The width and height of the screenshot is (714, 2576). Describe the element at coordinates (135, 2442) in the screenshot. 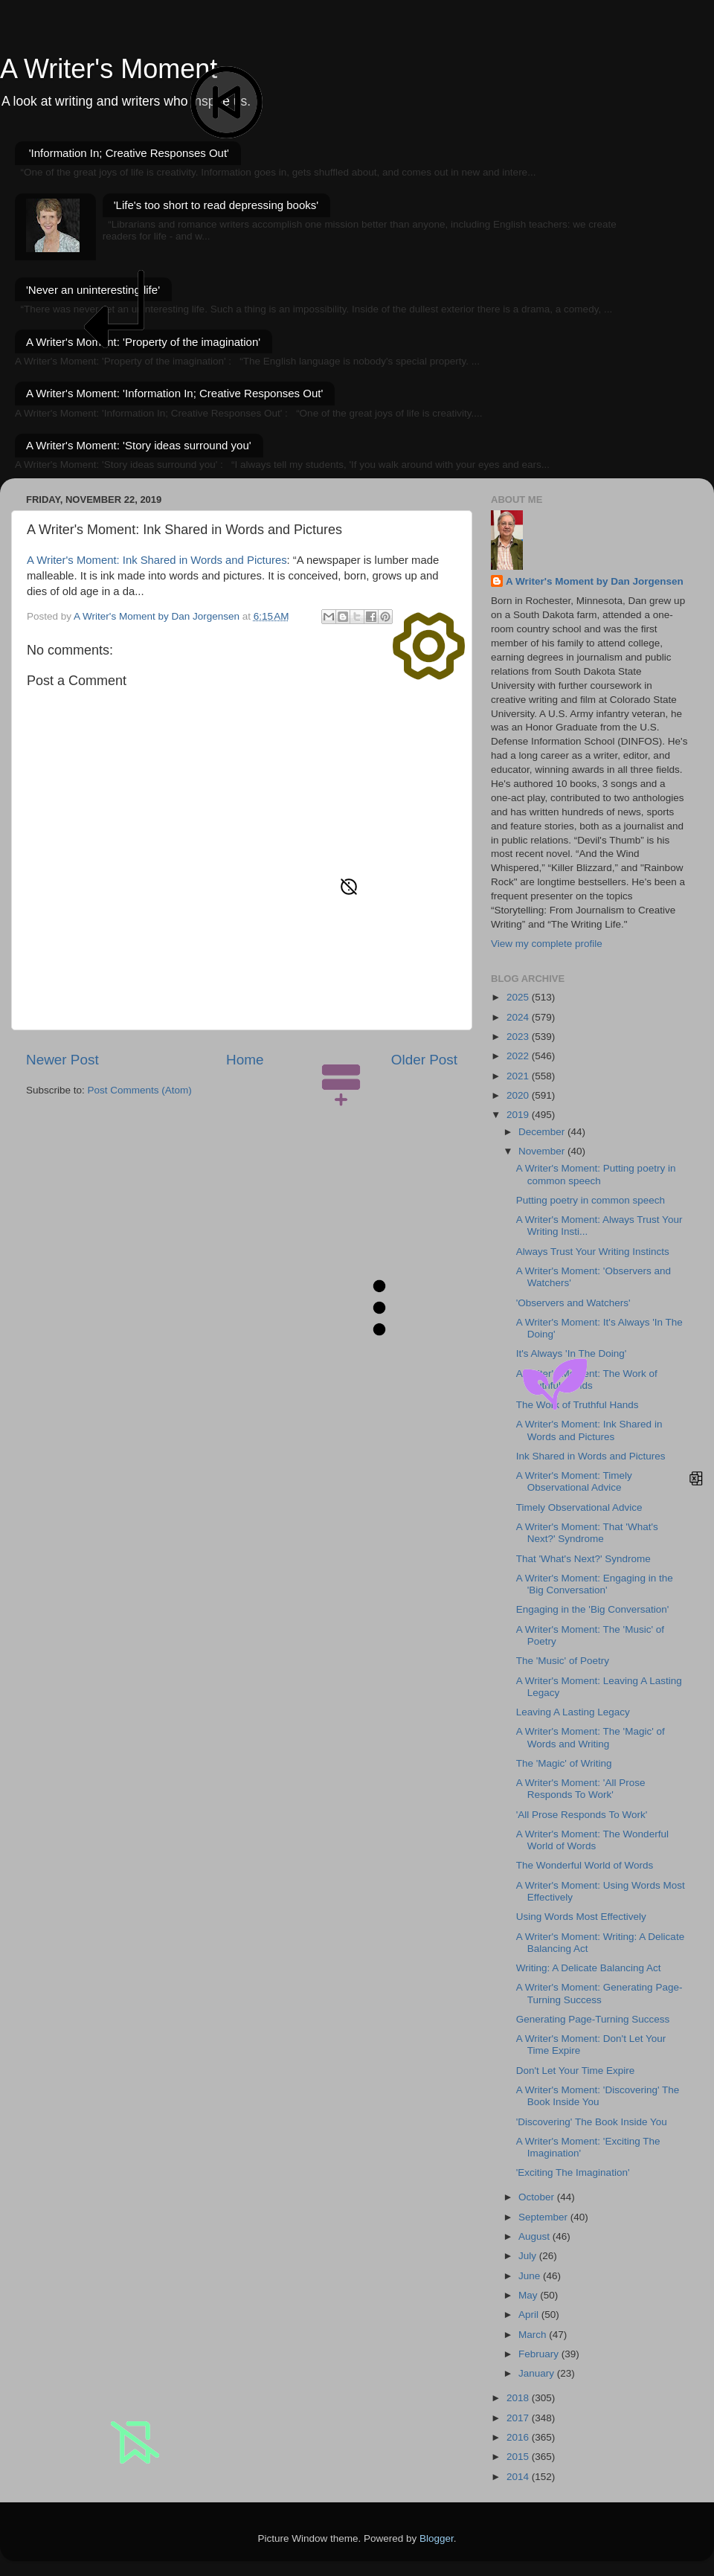

I see `remove bookmark from saved items` at that location.